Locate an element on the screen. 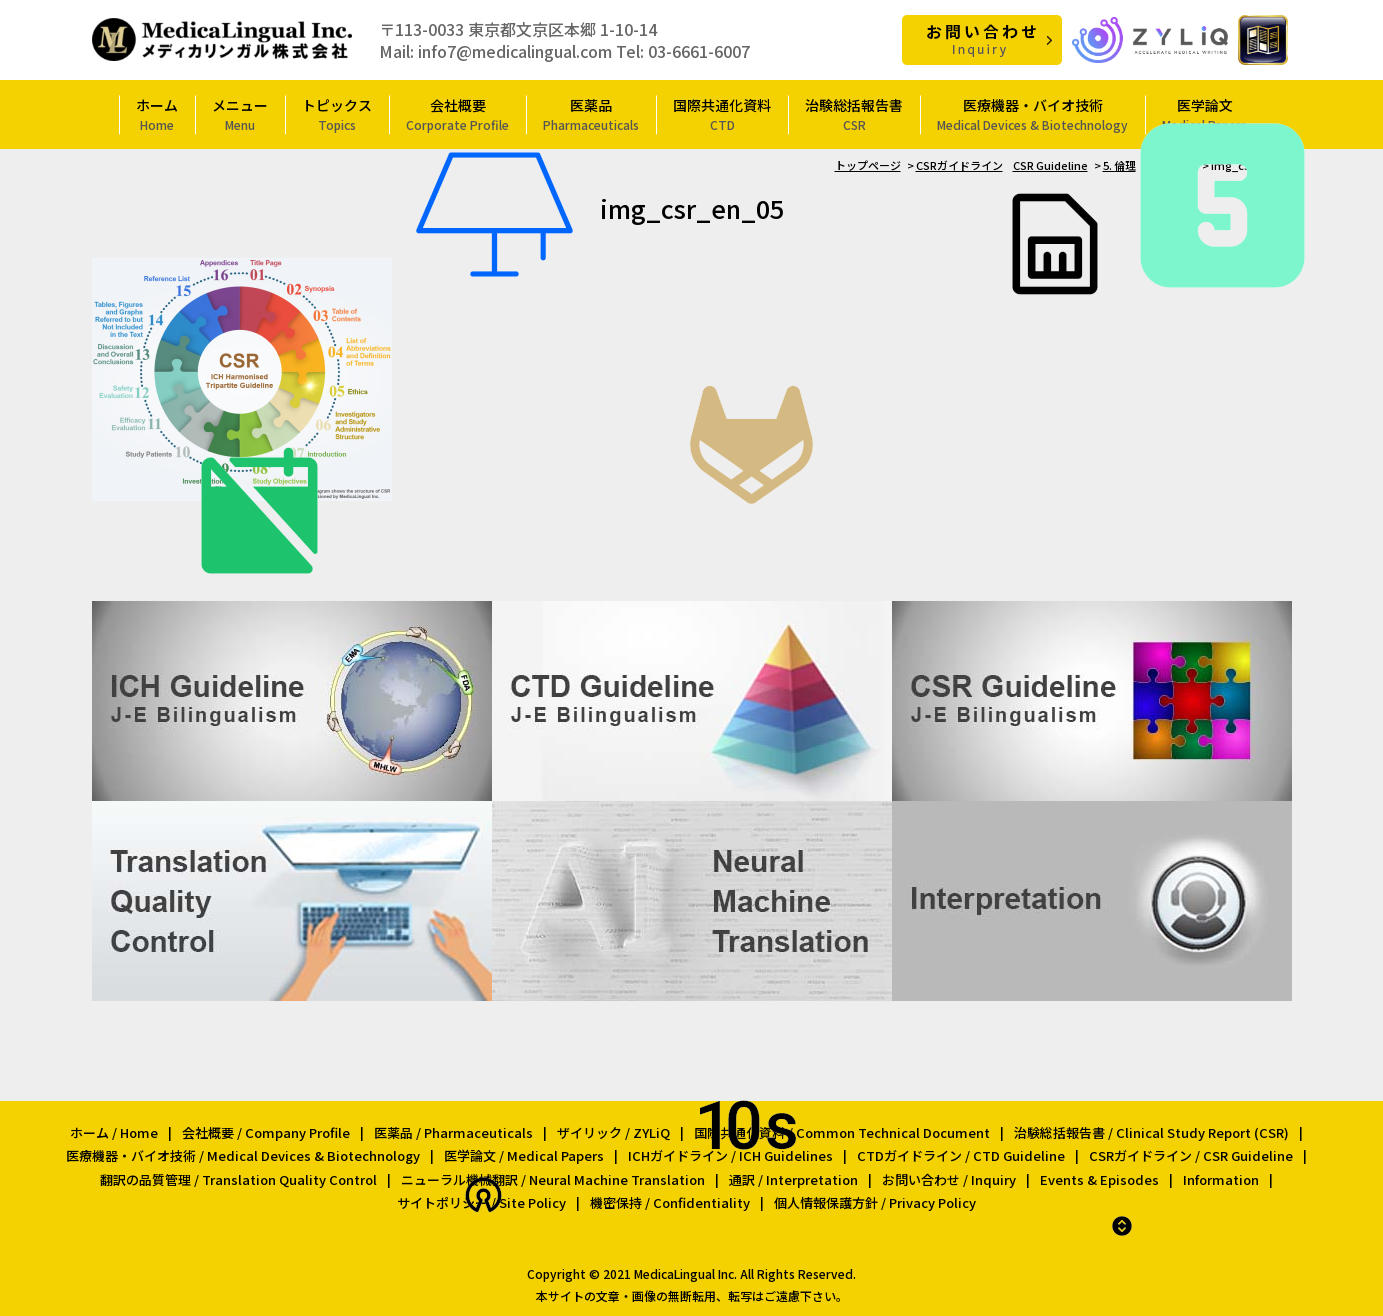  set a 10-second timer is located at coordinates (748, 1125).